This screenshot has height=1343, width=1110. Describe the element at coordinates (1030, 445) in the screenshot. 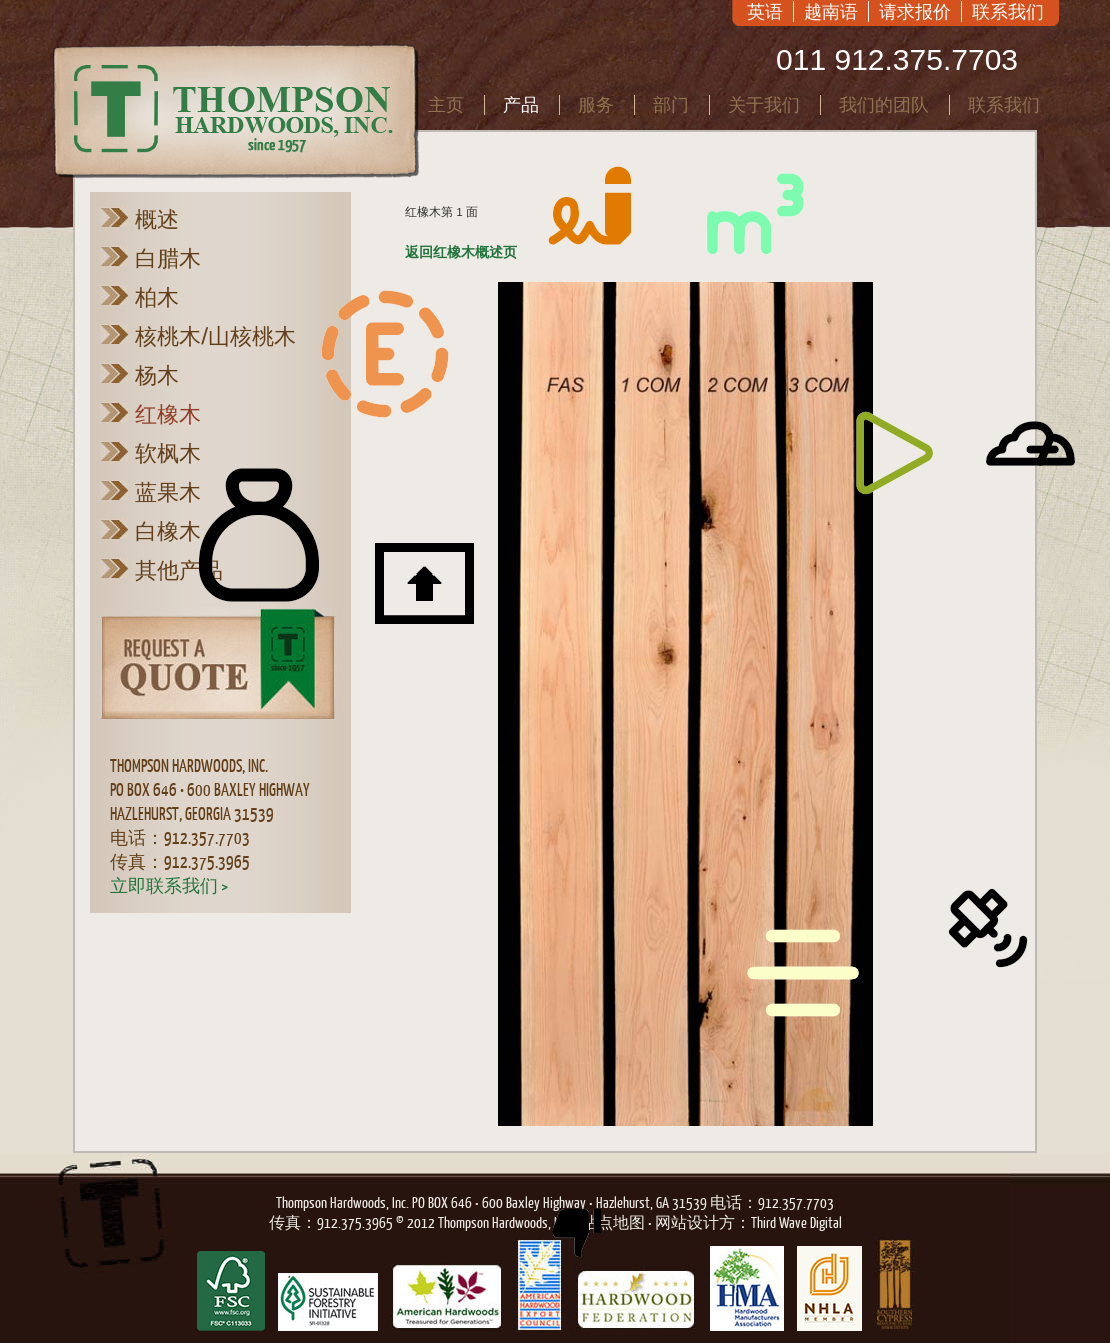

I see `cloudflare services or settings` at that location.